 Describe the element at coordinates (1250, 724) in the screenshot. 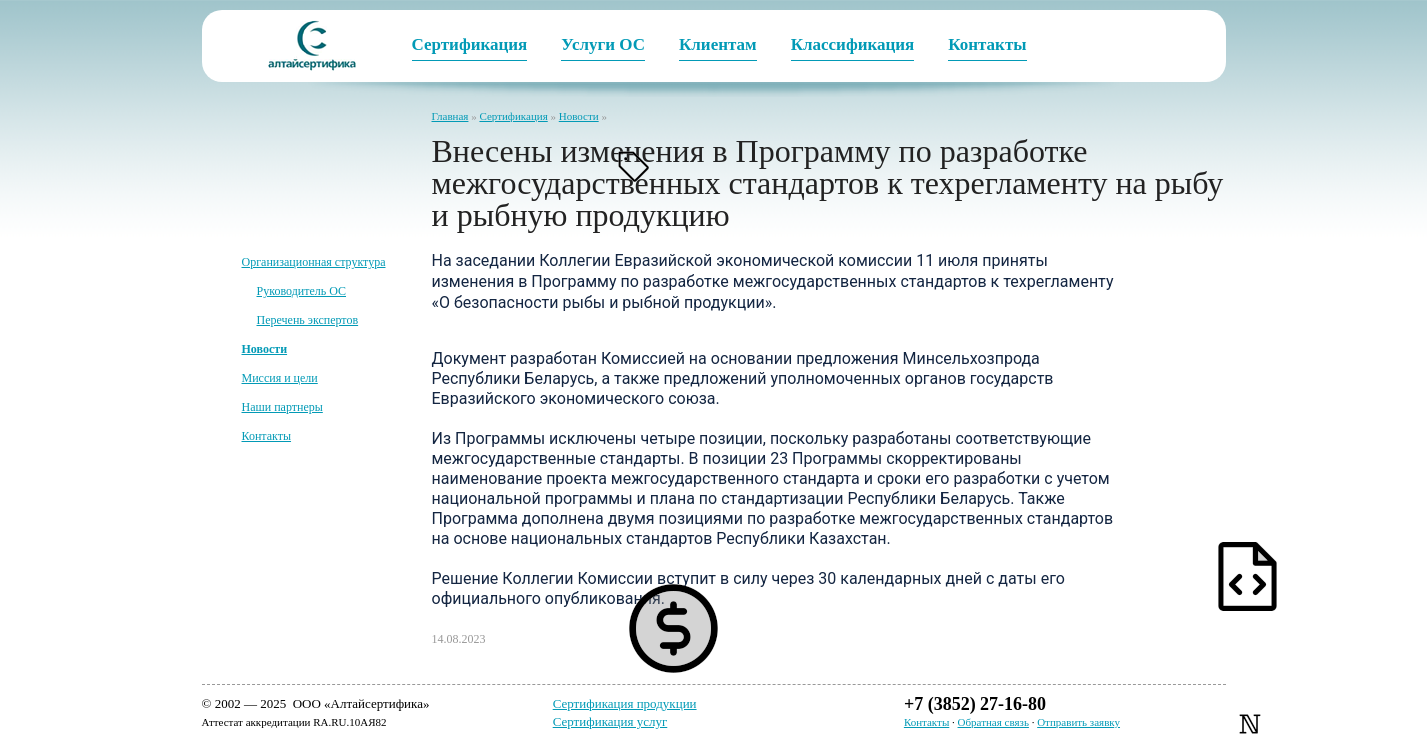

I see `open Notion app` at that location.